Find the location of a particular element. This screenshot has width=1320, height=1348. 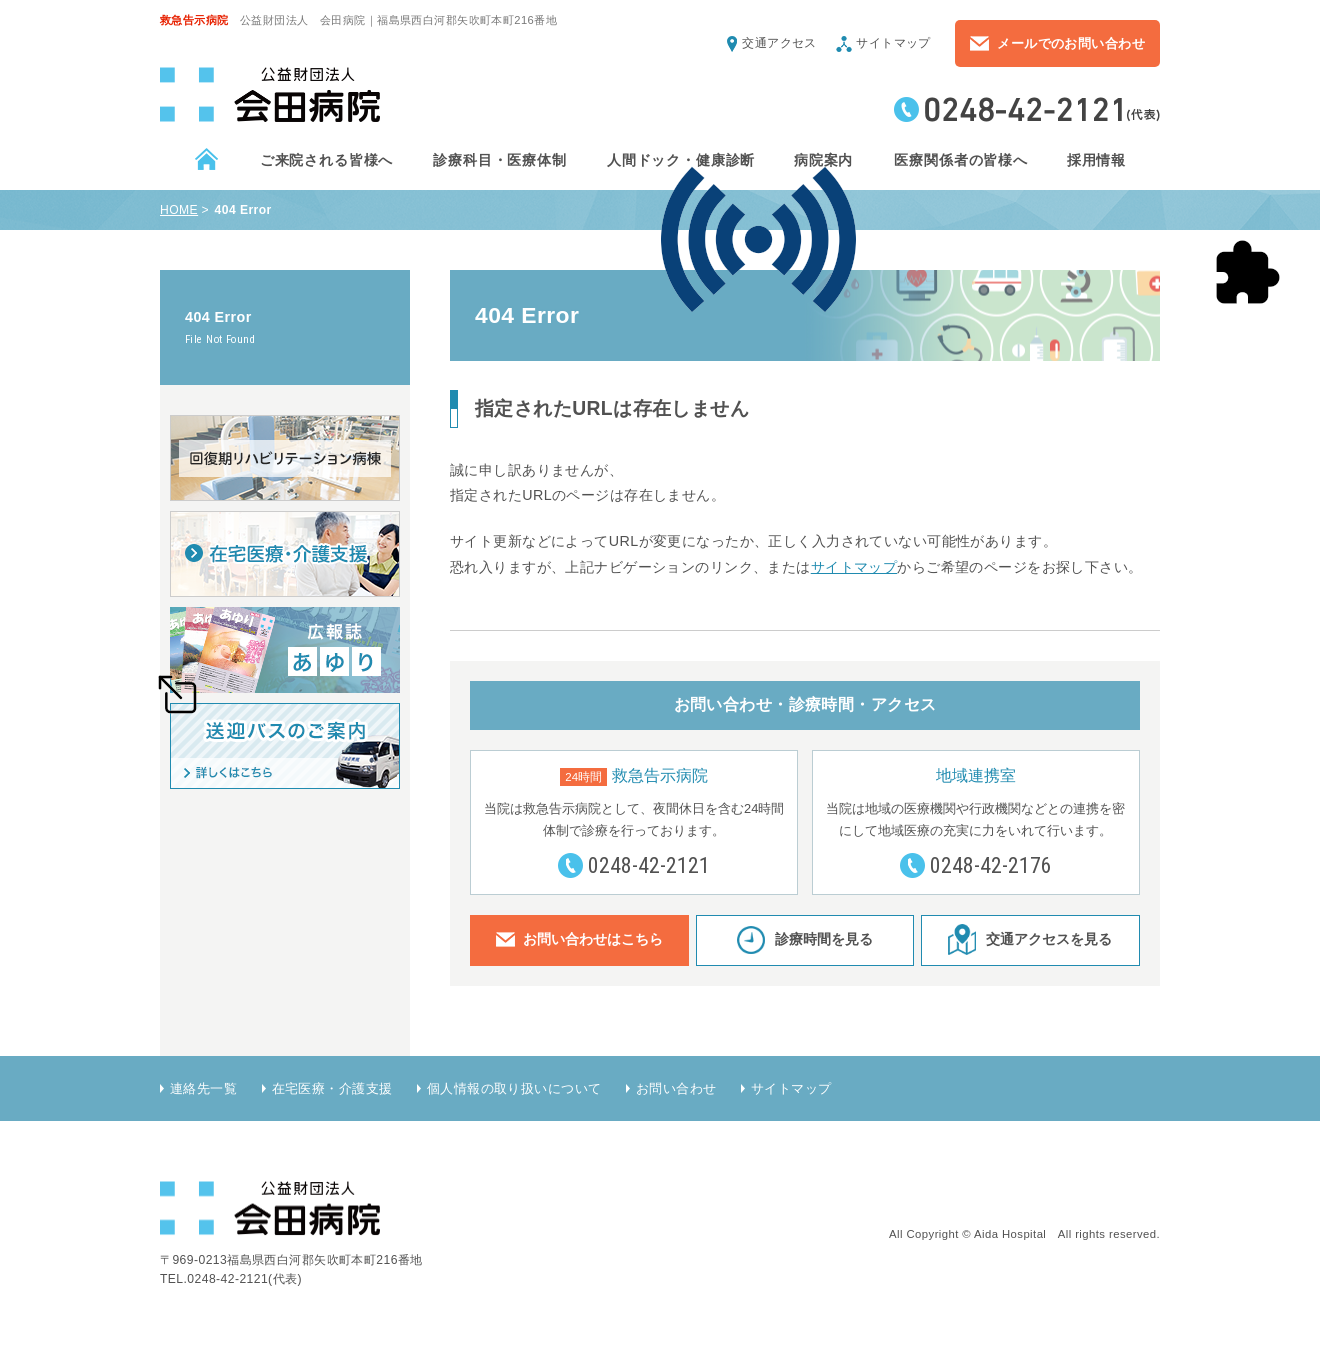

access radio or audio streaming is located at coordinates (758, 239).